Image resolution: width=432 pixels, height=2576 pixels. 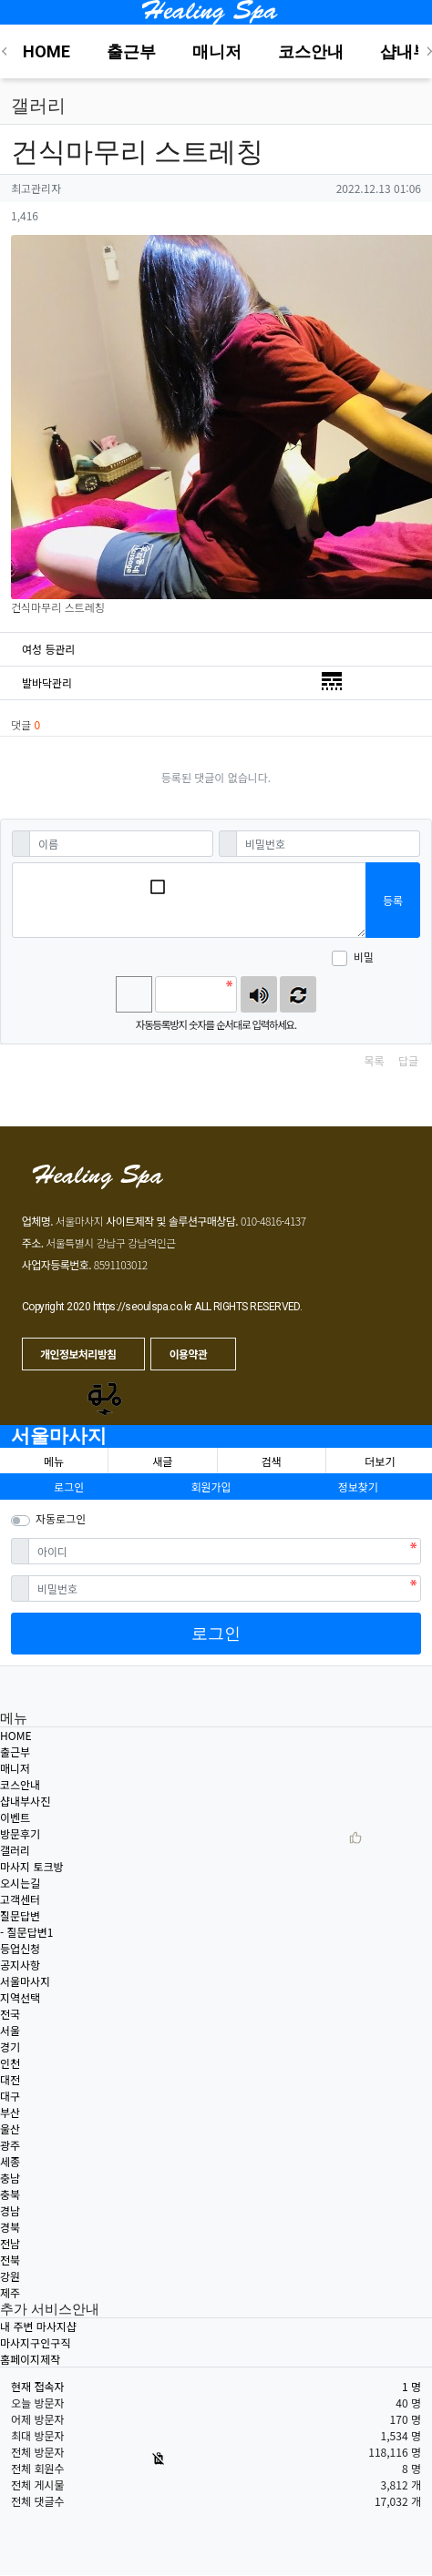 What do you see at coordinates (159, 2459) in the screenshot?
I see `no luggage allowed` at bounding box center [159, 2459].